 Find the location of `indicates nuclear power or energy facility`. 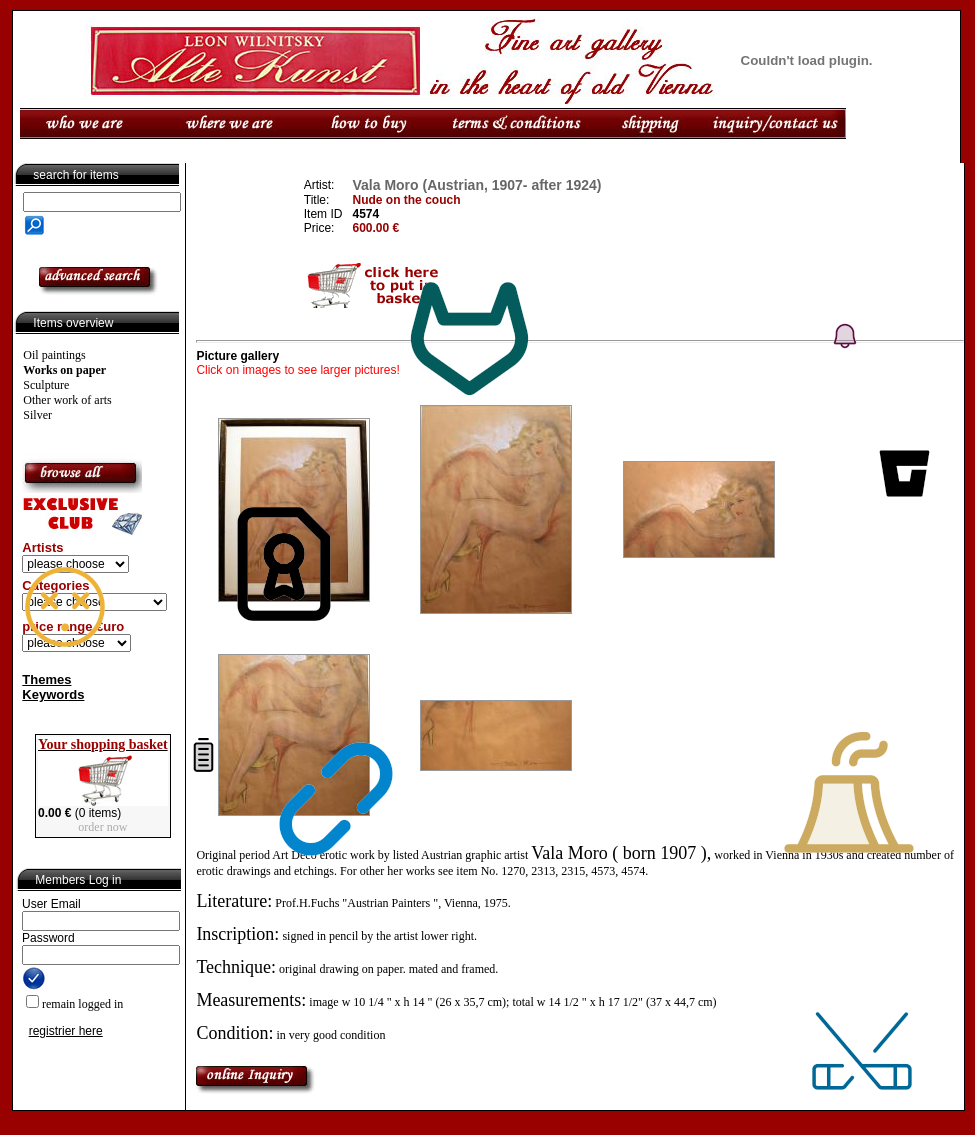

indicates nuclear power or energy facility is located at coordinates (849, 801).